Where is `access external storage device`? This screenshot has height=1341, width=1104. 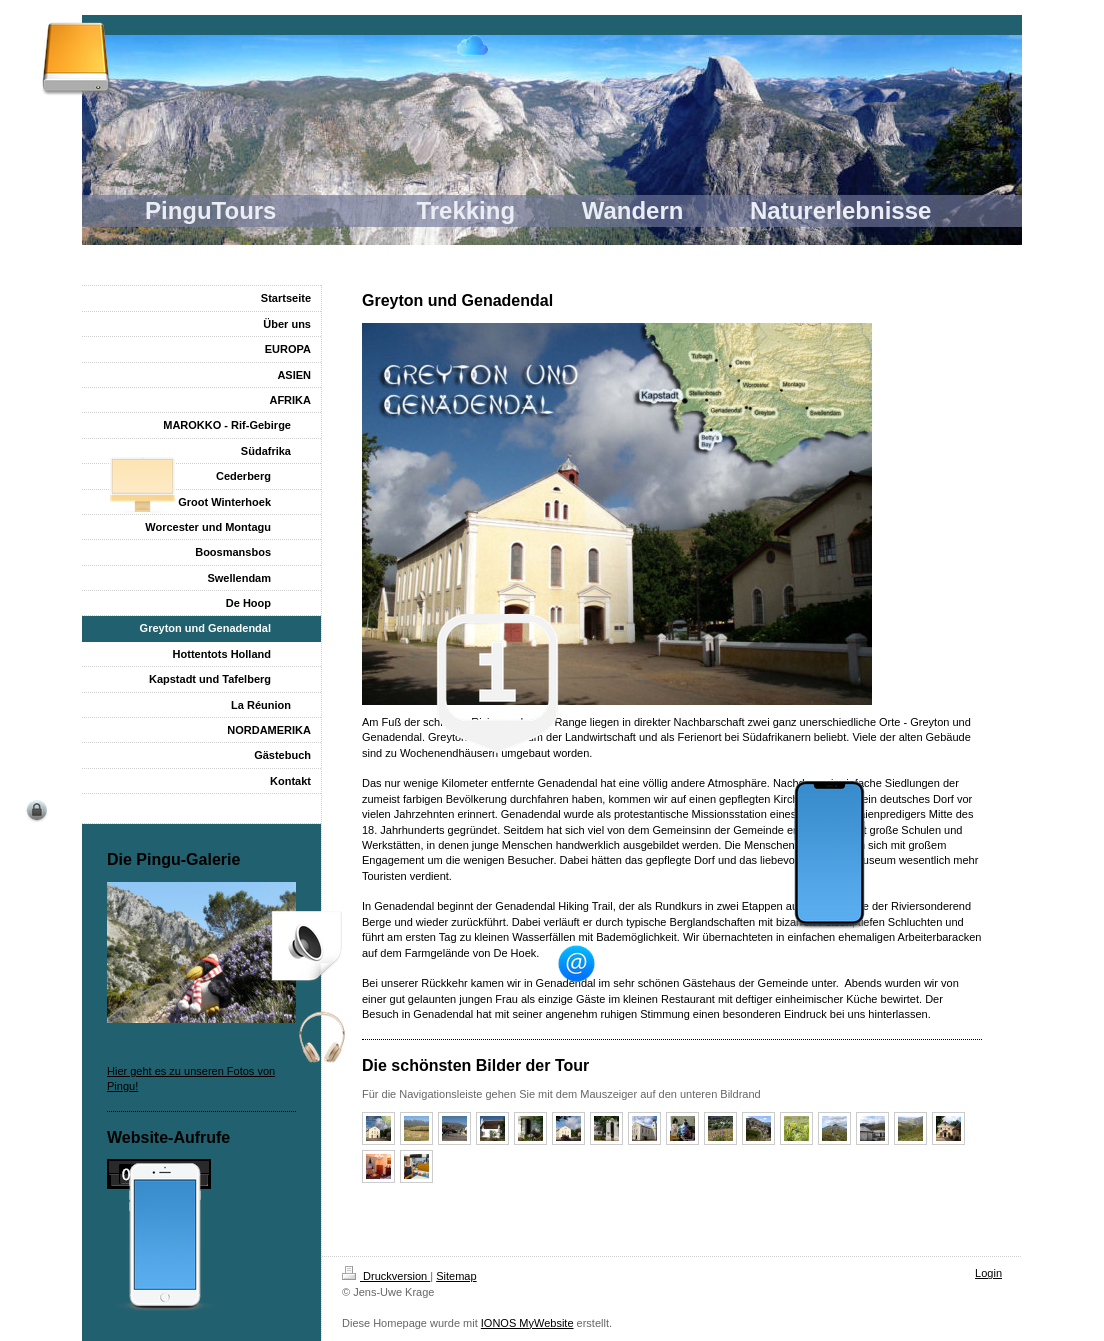
access external storage device is located at coordinates (76, 59).